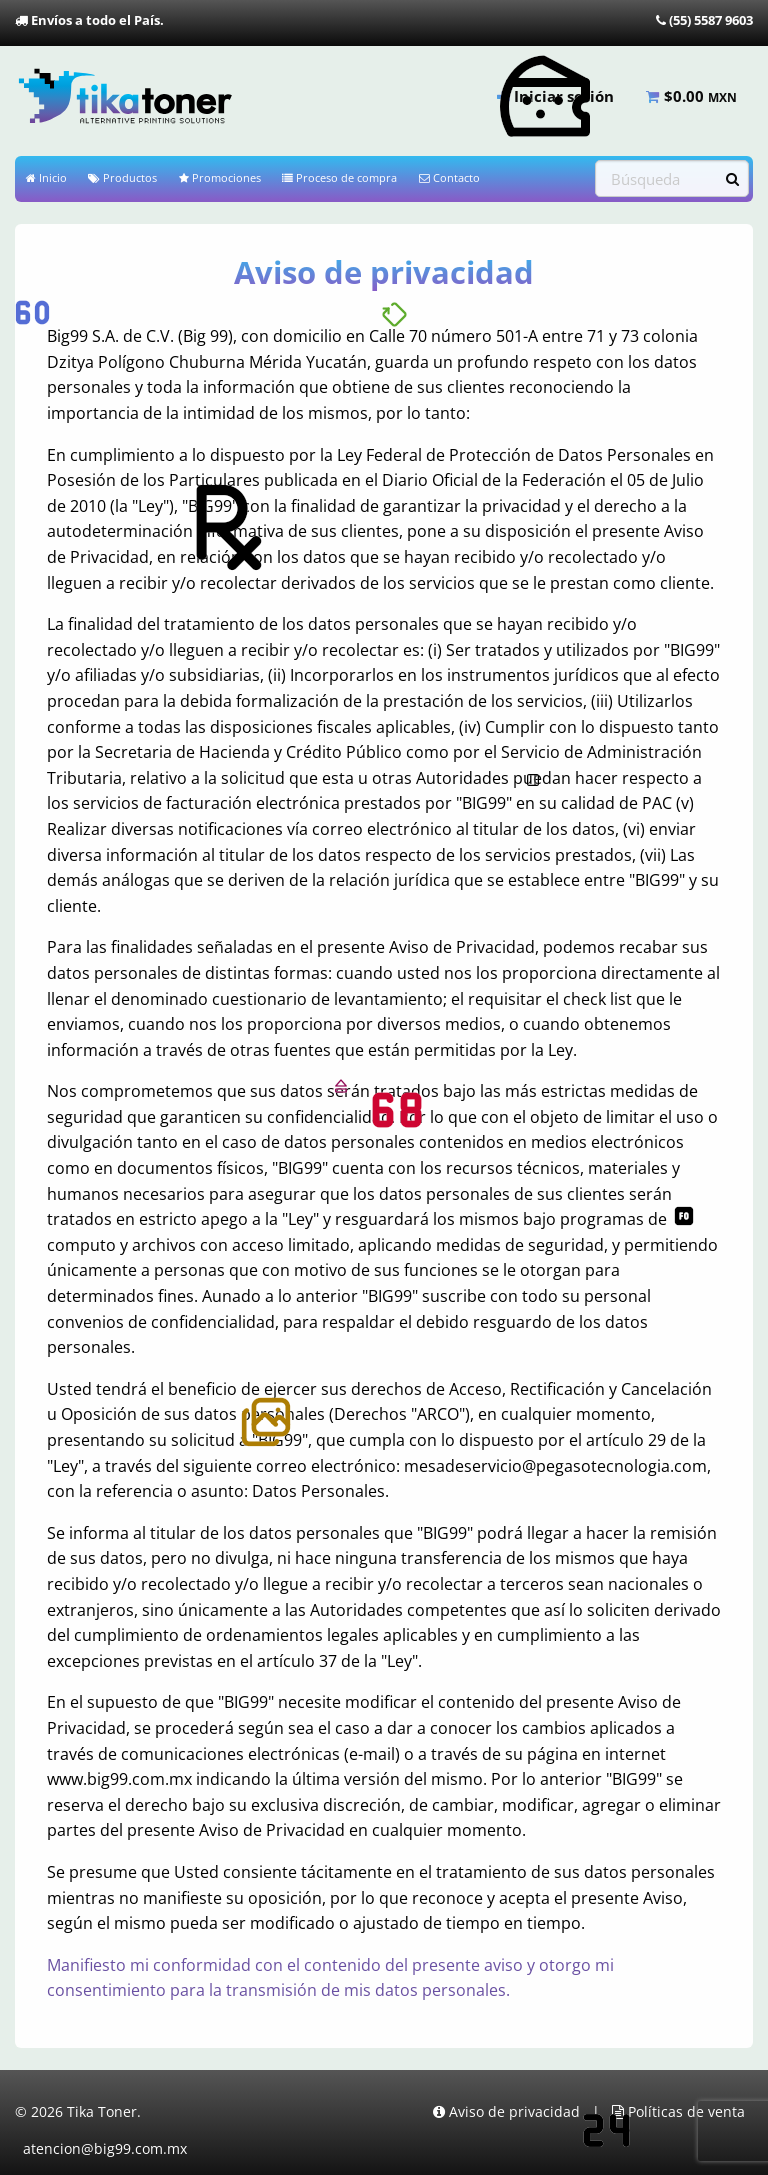 The width and height of the screenshot is (768, 2175). What do you see at coordinates (606, 2130) in the screenshot?
I see `indicates 24-hour time format or availability` at bounding box center [606, 2130].